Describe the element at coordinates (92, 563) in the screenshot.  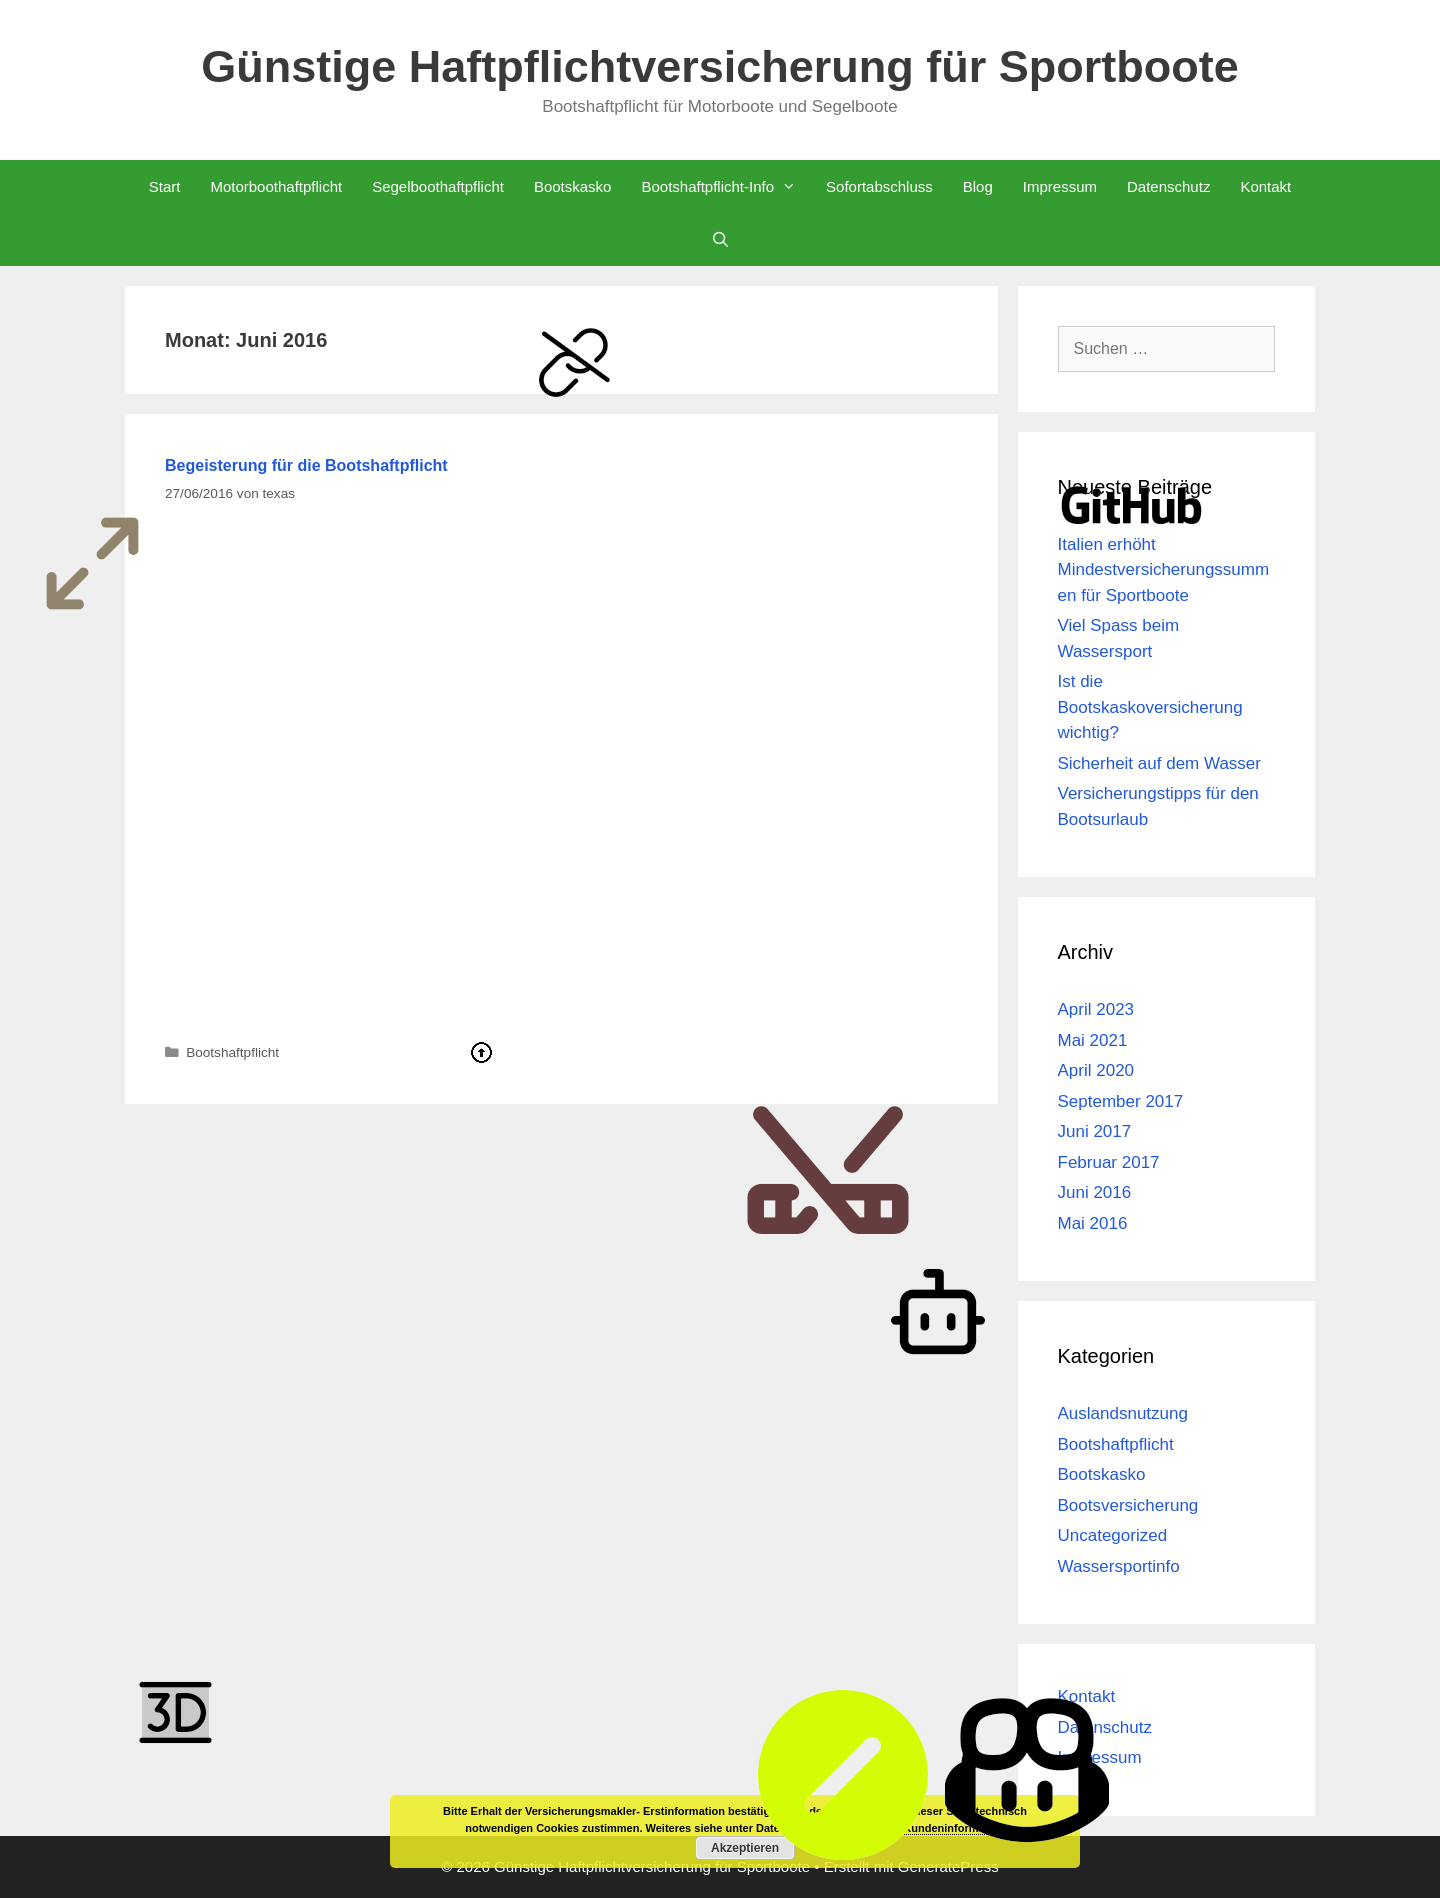
I see `maximize window to full screen` at that location.